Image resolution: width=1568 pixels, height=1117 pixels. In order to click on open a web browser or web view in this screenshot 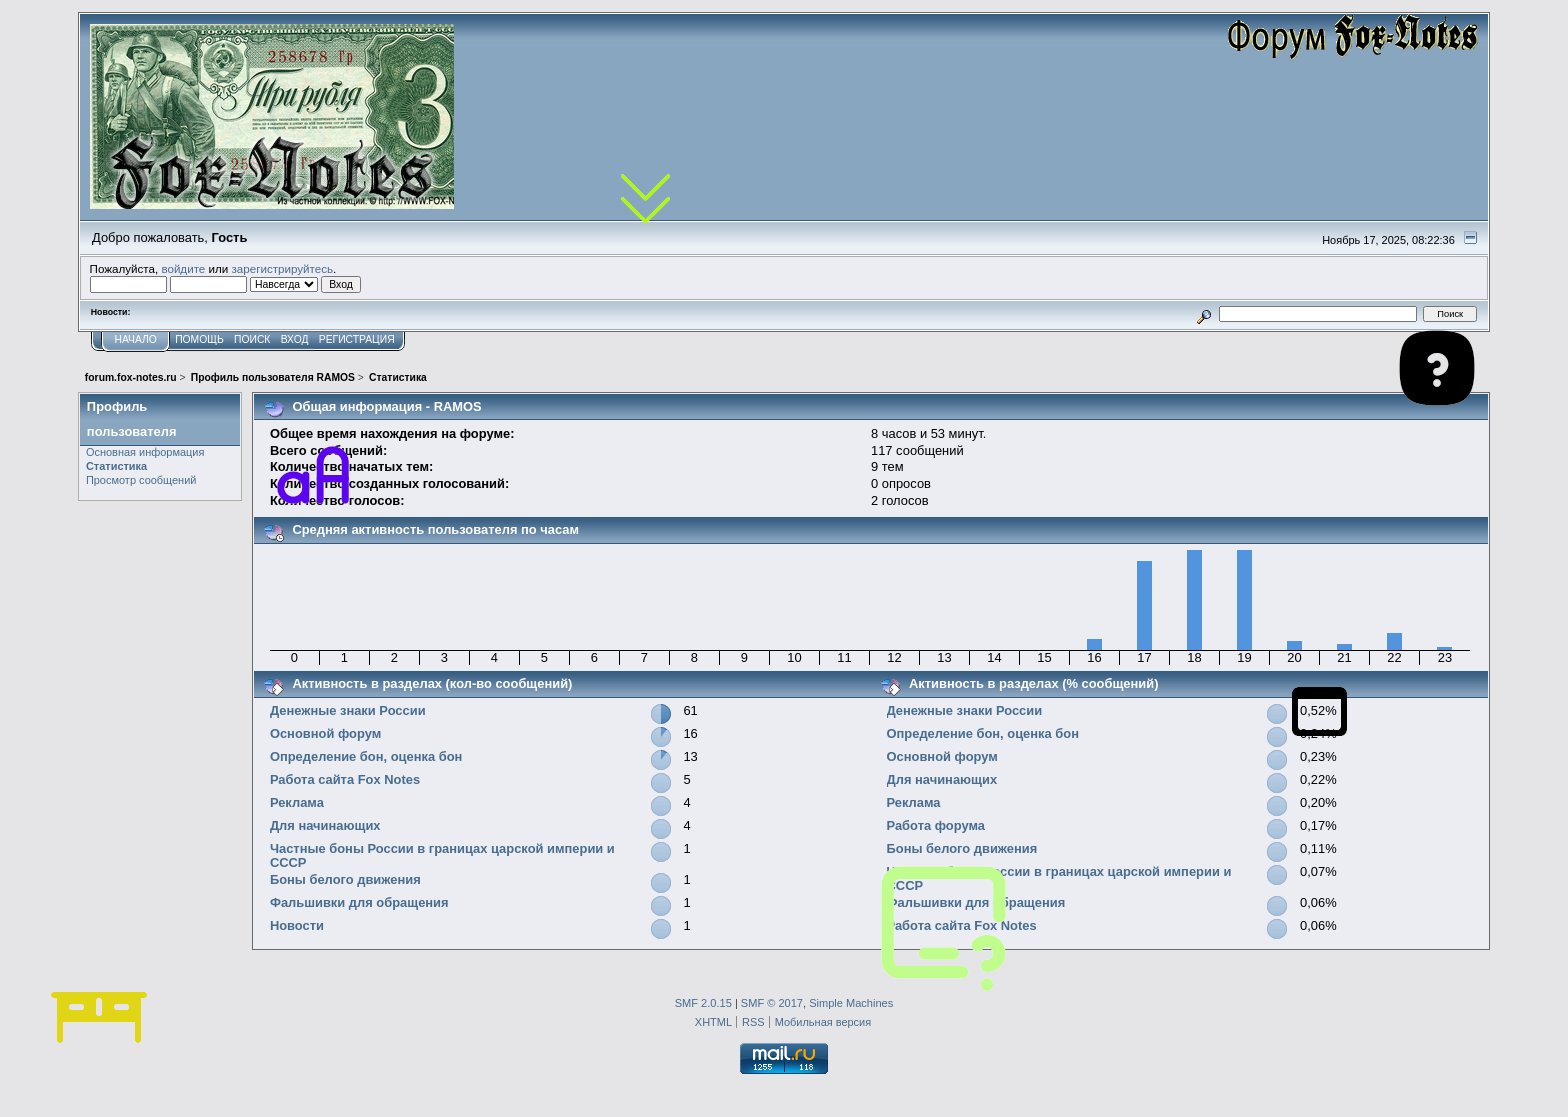, I will do `click(1319, 711)`.